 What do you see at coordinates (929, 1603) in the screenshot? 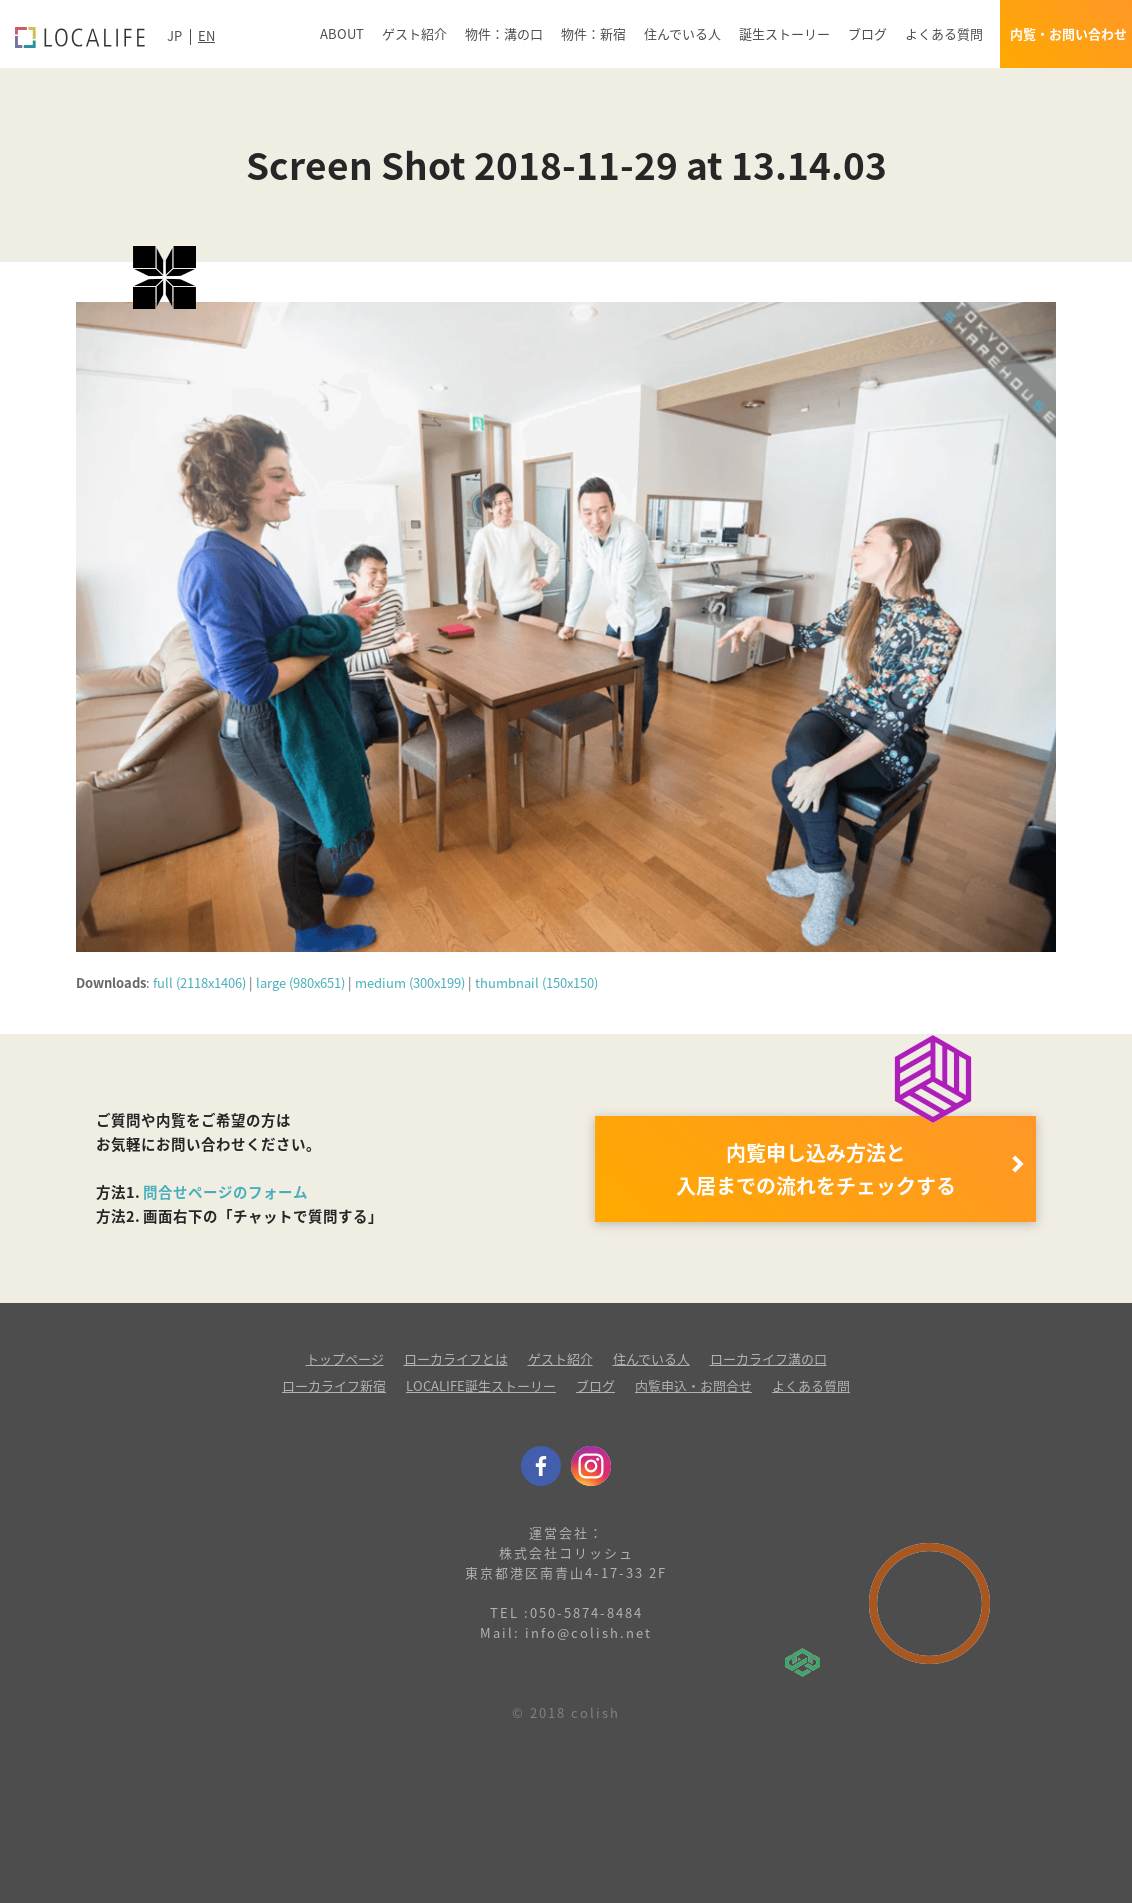
I see `conventional commits project logo` at bounding box center [929, 1603].